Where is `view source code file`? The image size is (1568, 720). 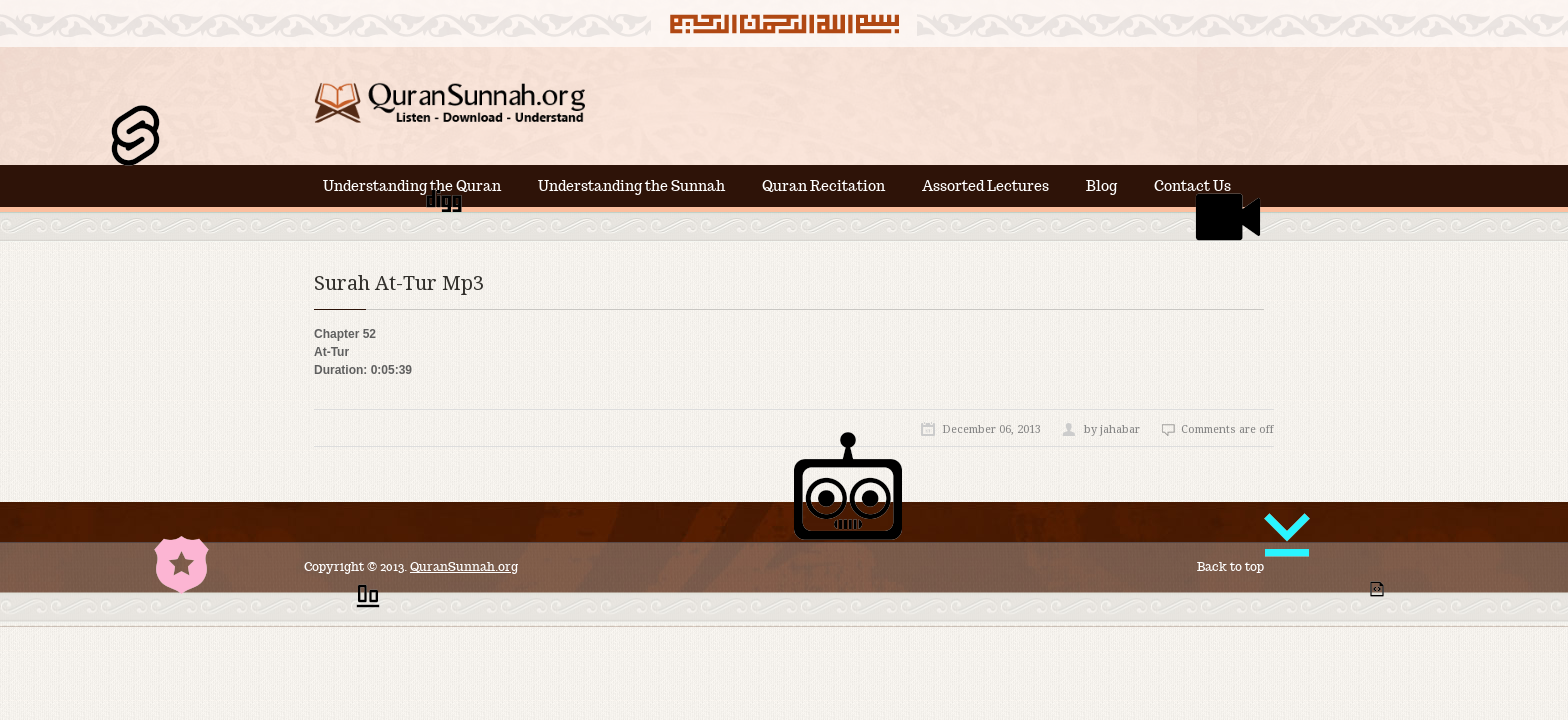
view source code file is located at coordinates (1377, 589).